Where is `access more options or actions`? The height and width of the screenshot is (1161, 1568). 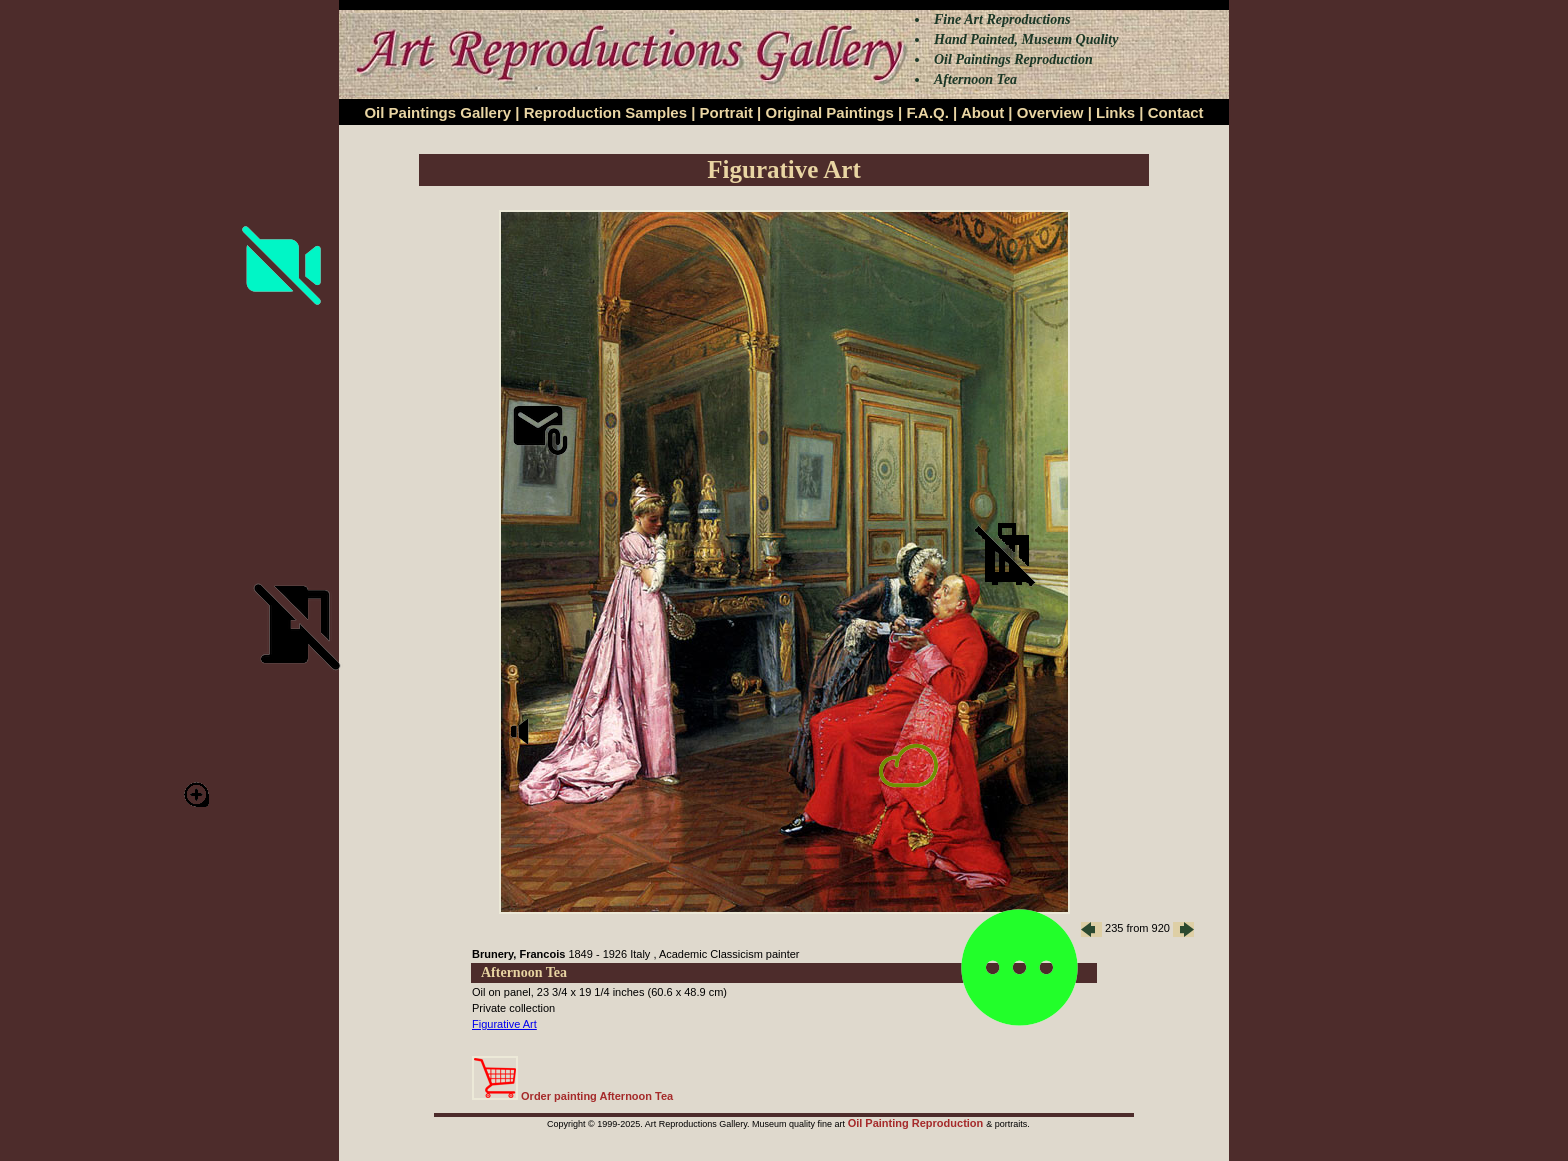 access more options or actions is located at coordinates (1019, 967).